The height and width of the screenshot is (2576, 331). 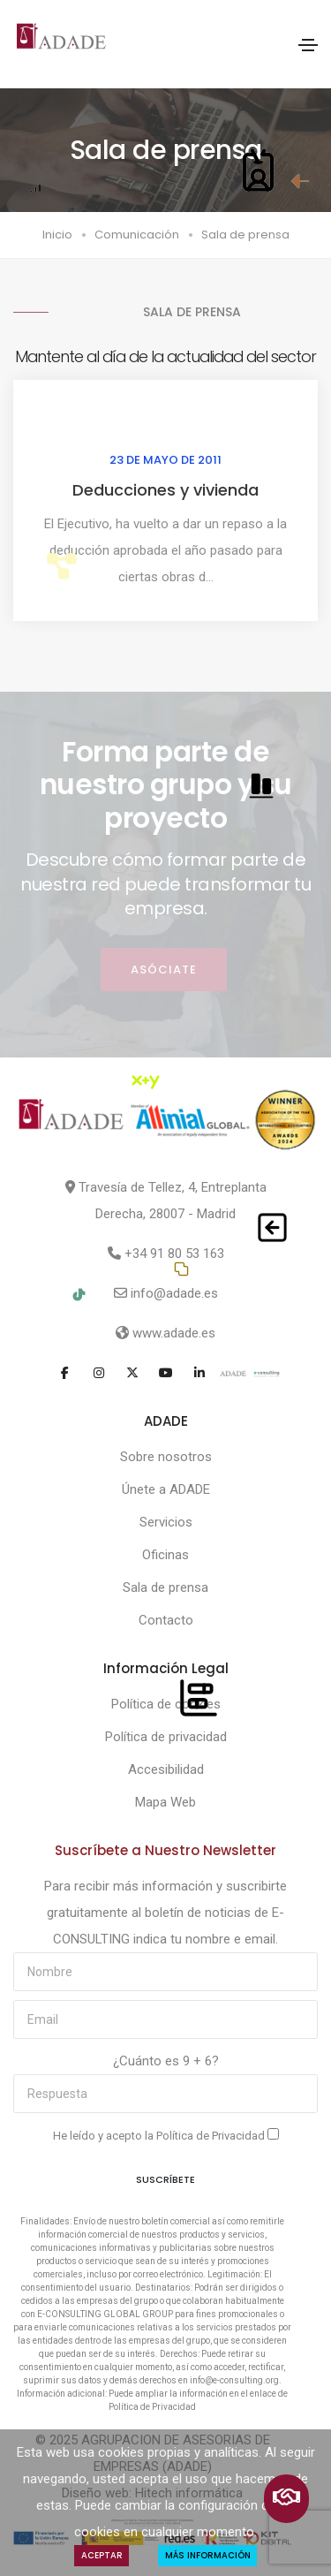 What do you see at coordinates (199, 1698) in the screenshot?
I see `view stacked bar chart data` at bounding box center [199, 1698].